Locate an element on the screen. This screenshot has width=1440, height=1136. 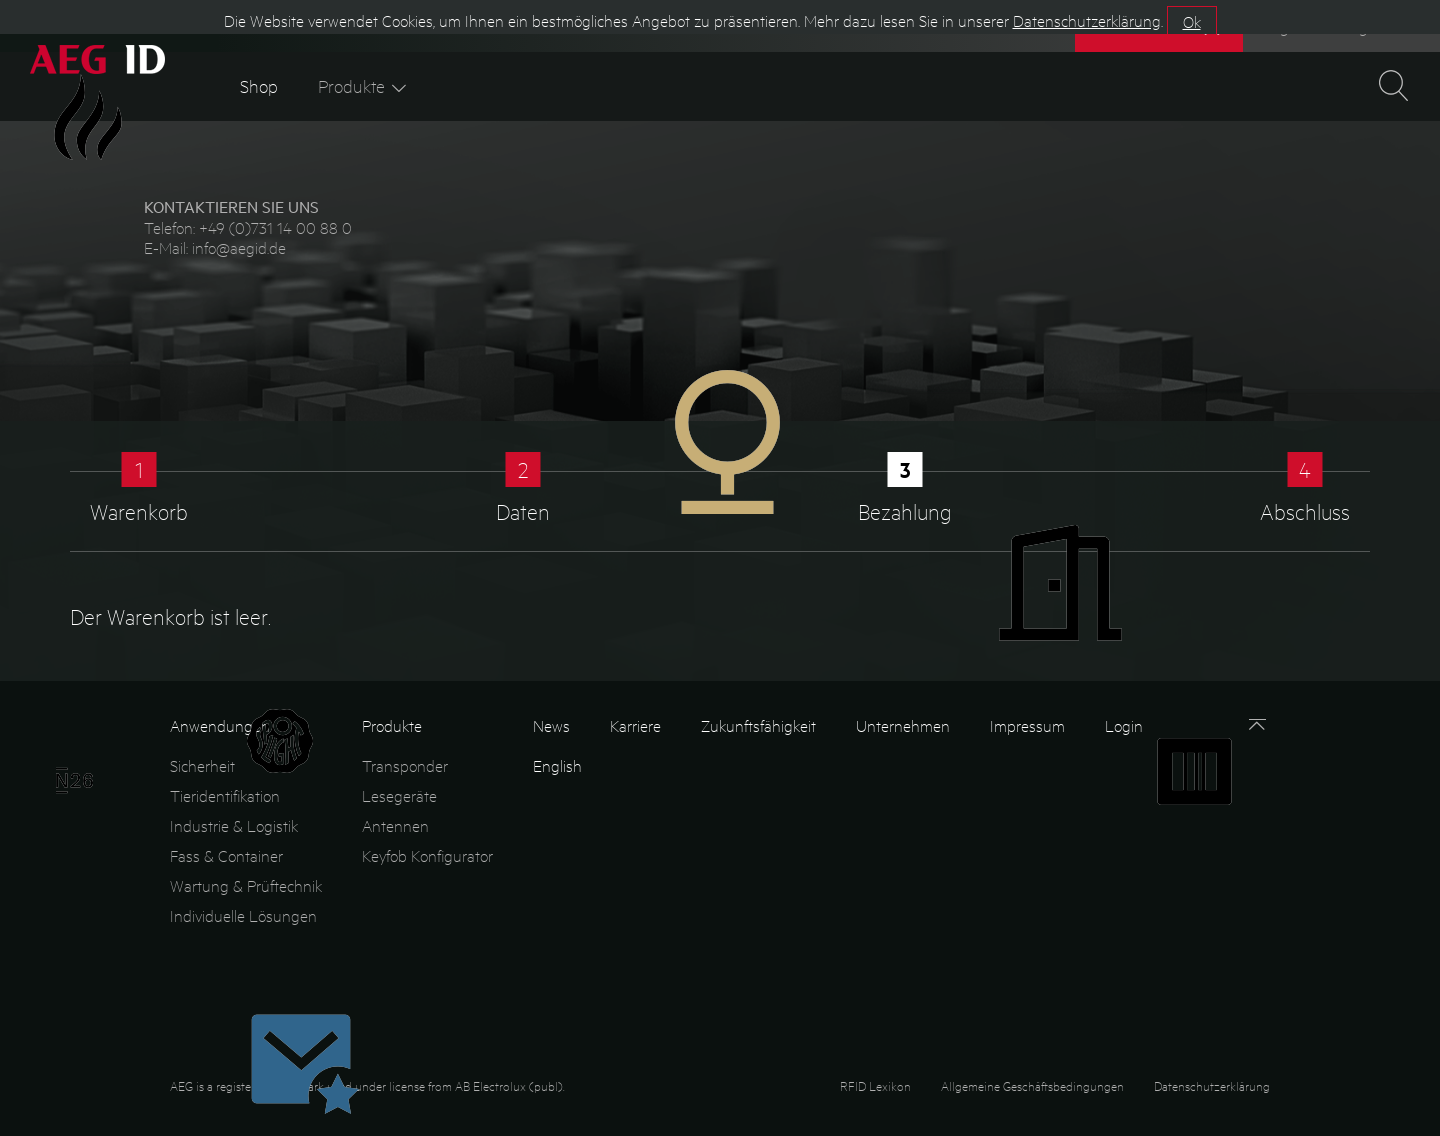
indicates hot or trending content is located at coordinates (89, 119).